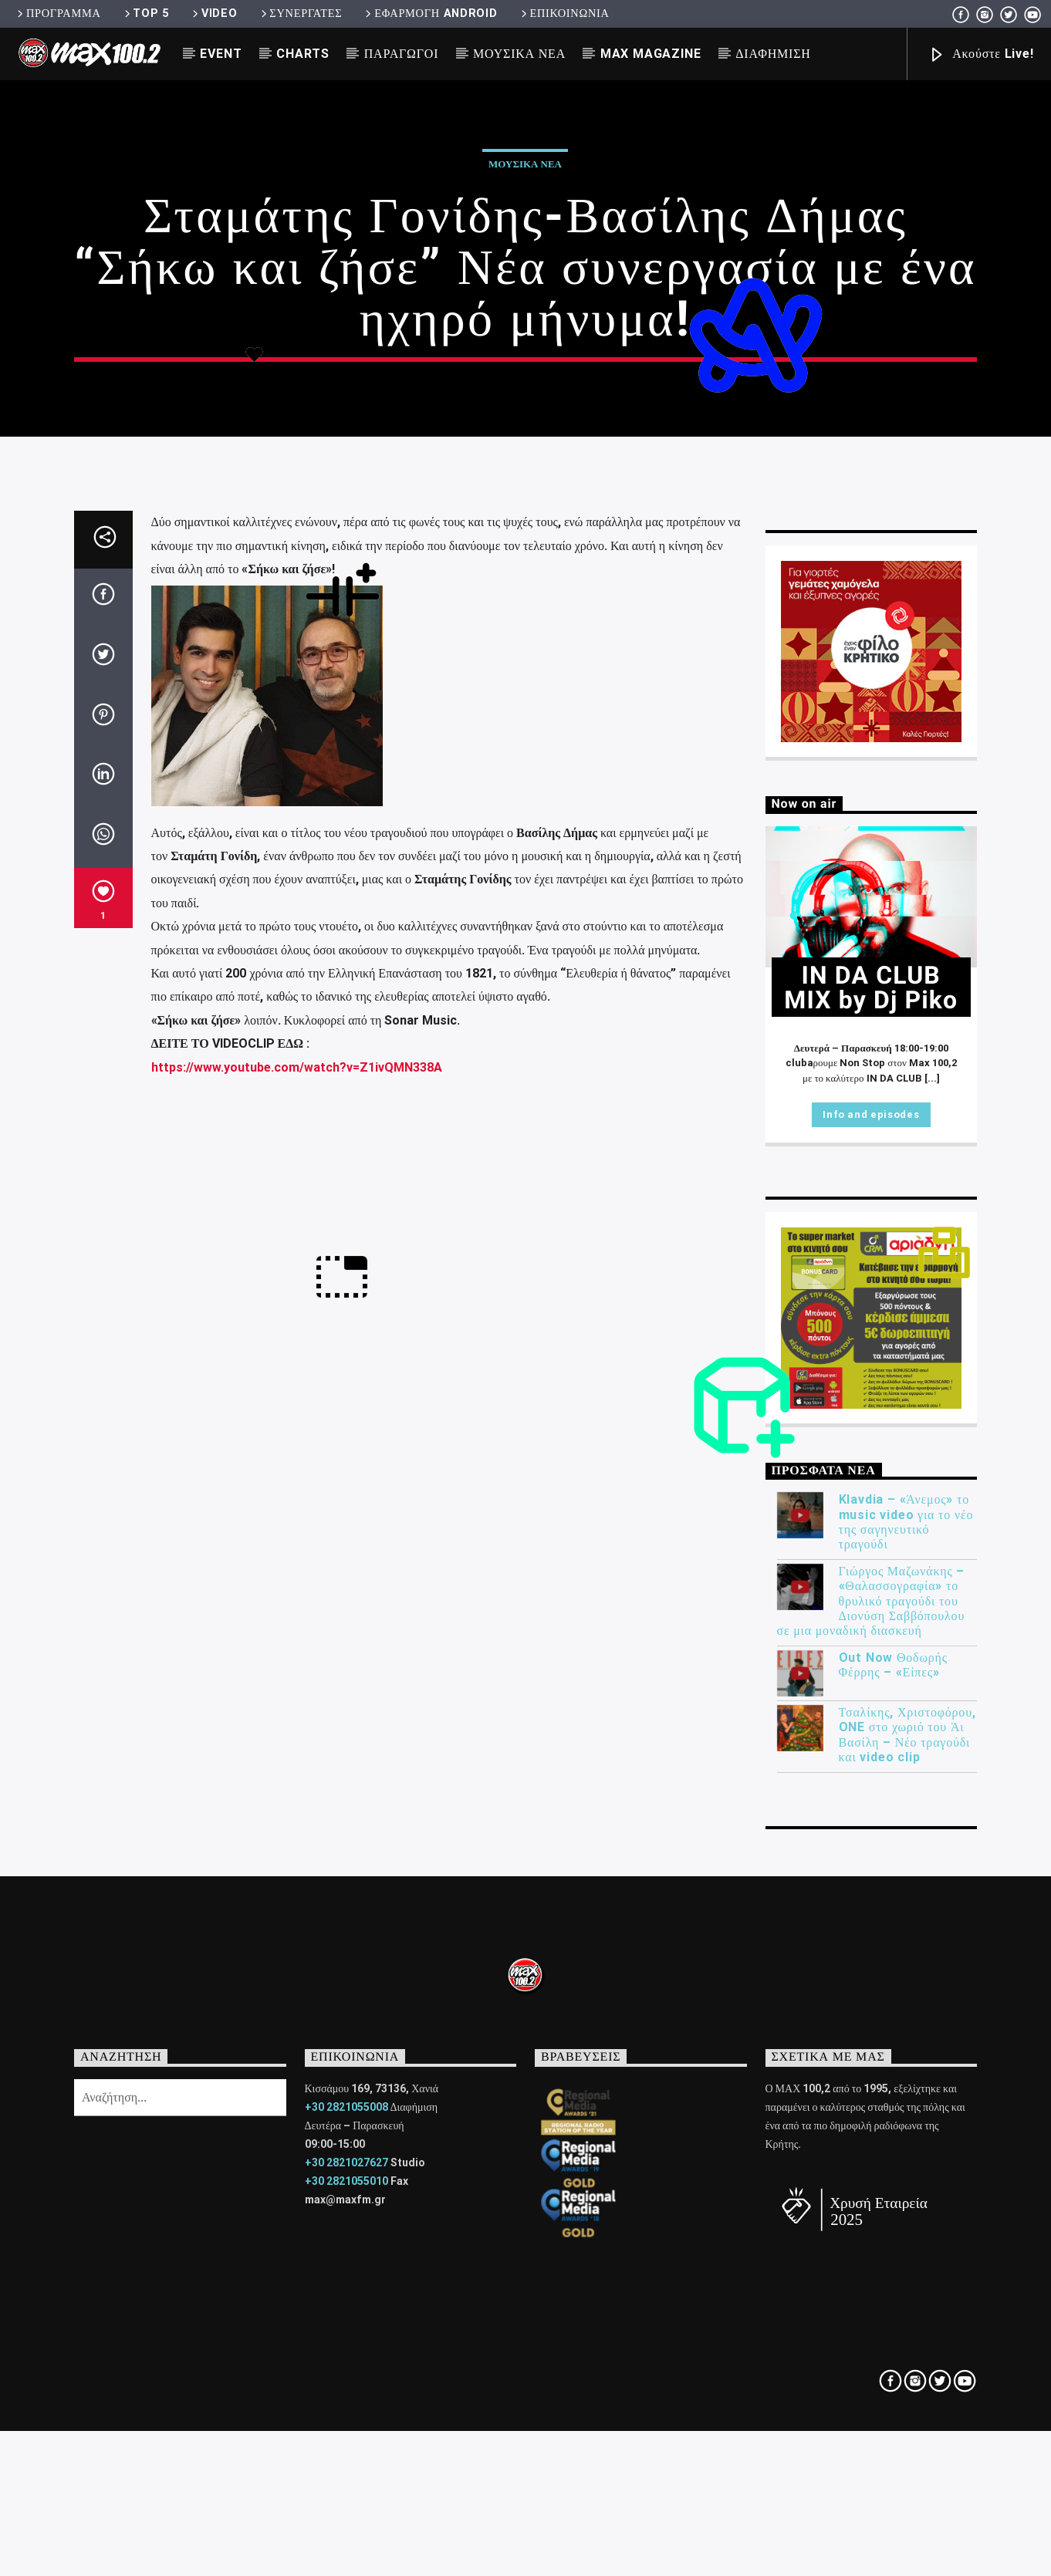 The image size is (1051, 2576). I want to click on access unsplash photo library, so click(944, 1252).